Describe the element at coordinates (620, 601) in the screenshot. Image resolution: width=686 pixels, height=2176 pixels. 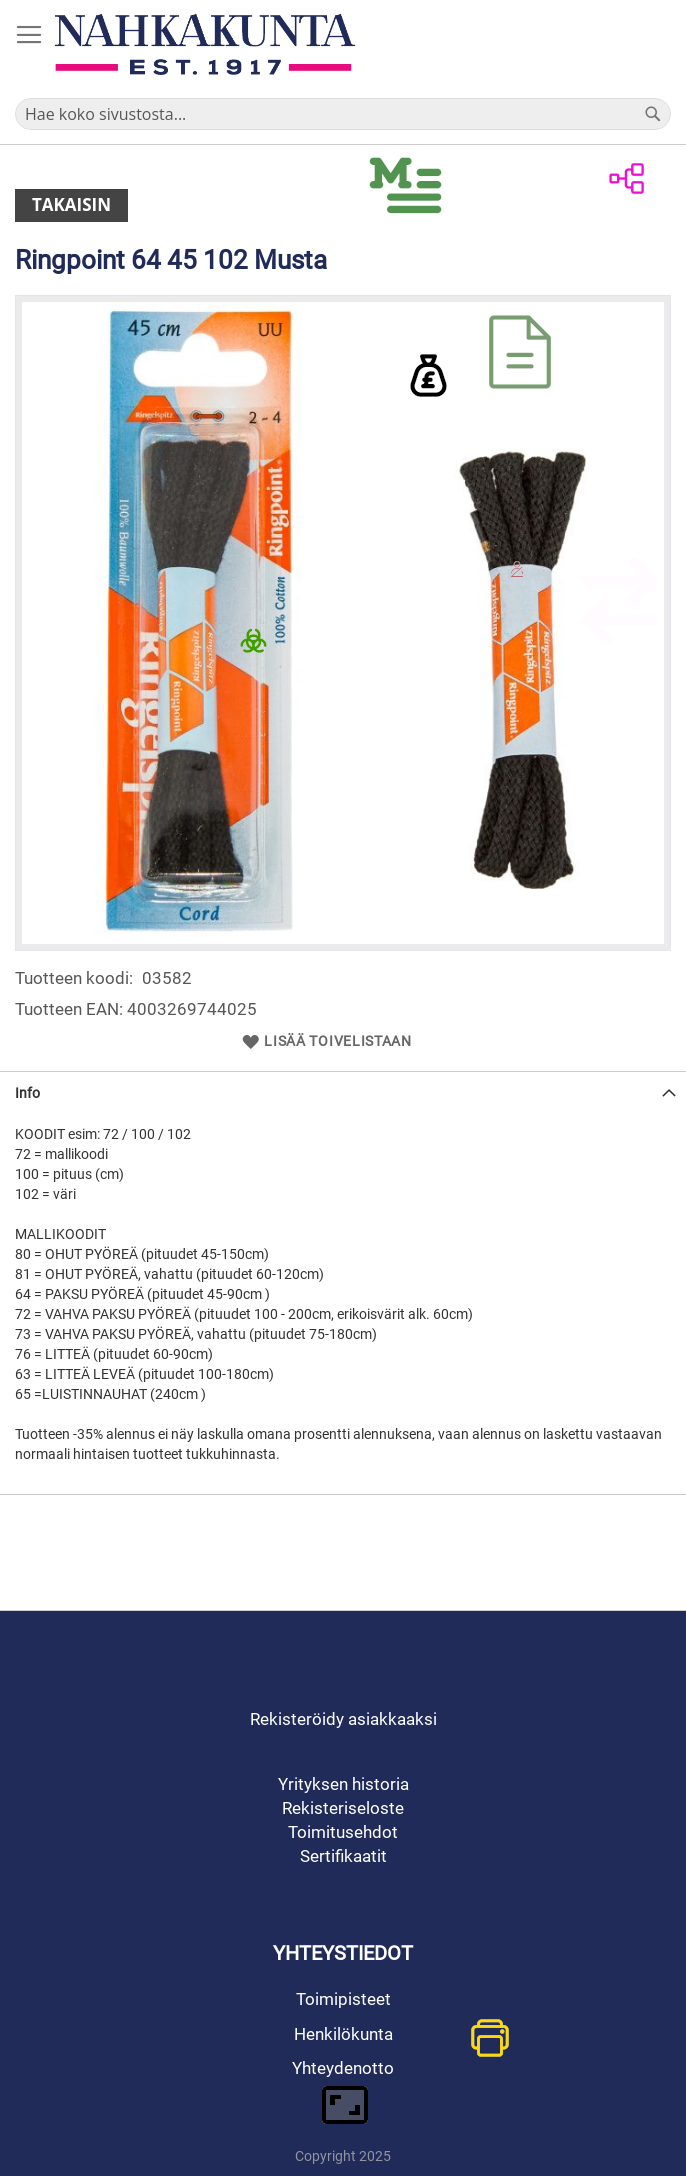
I see `switch between two views or modes` at that location.